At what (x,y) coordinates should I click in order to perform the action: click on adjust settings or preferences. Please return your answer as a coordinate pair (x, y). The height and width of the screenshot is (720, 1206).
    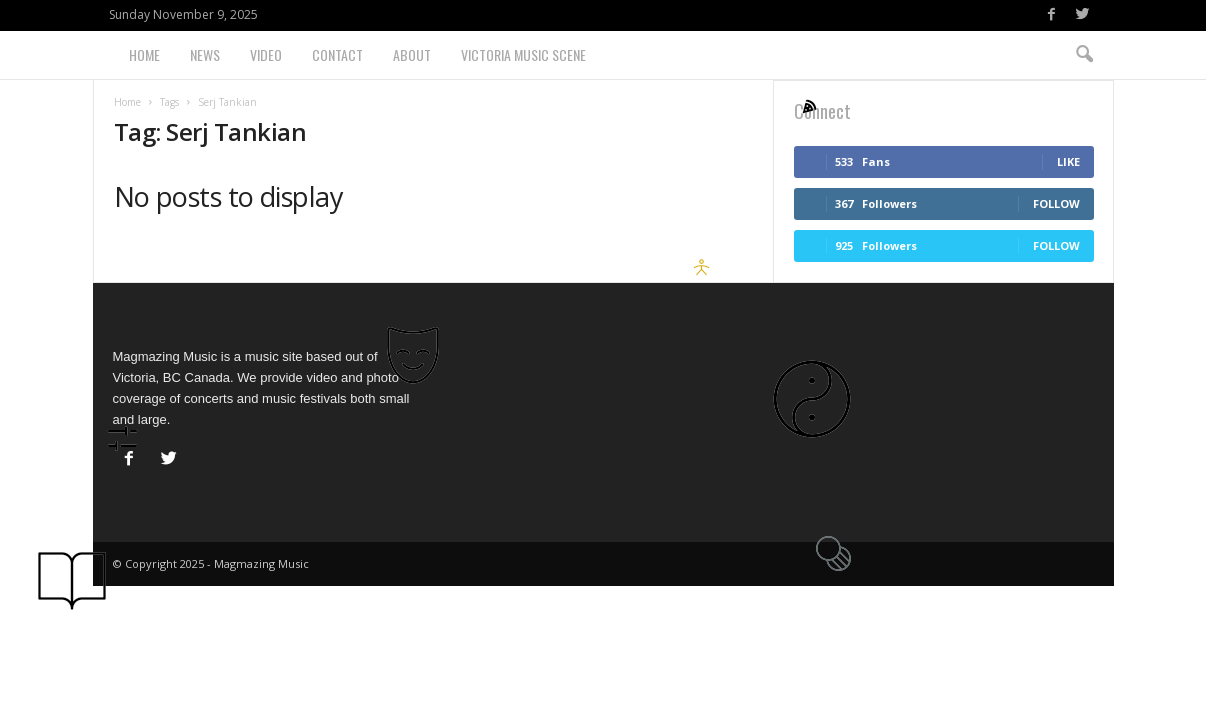
    Looking at the image, I should click on (122, 438).